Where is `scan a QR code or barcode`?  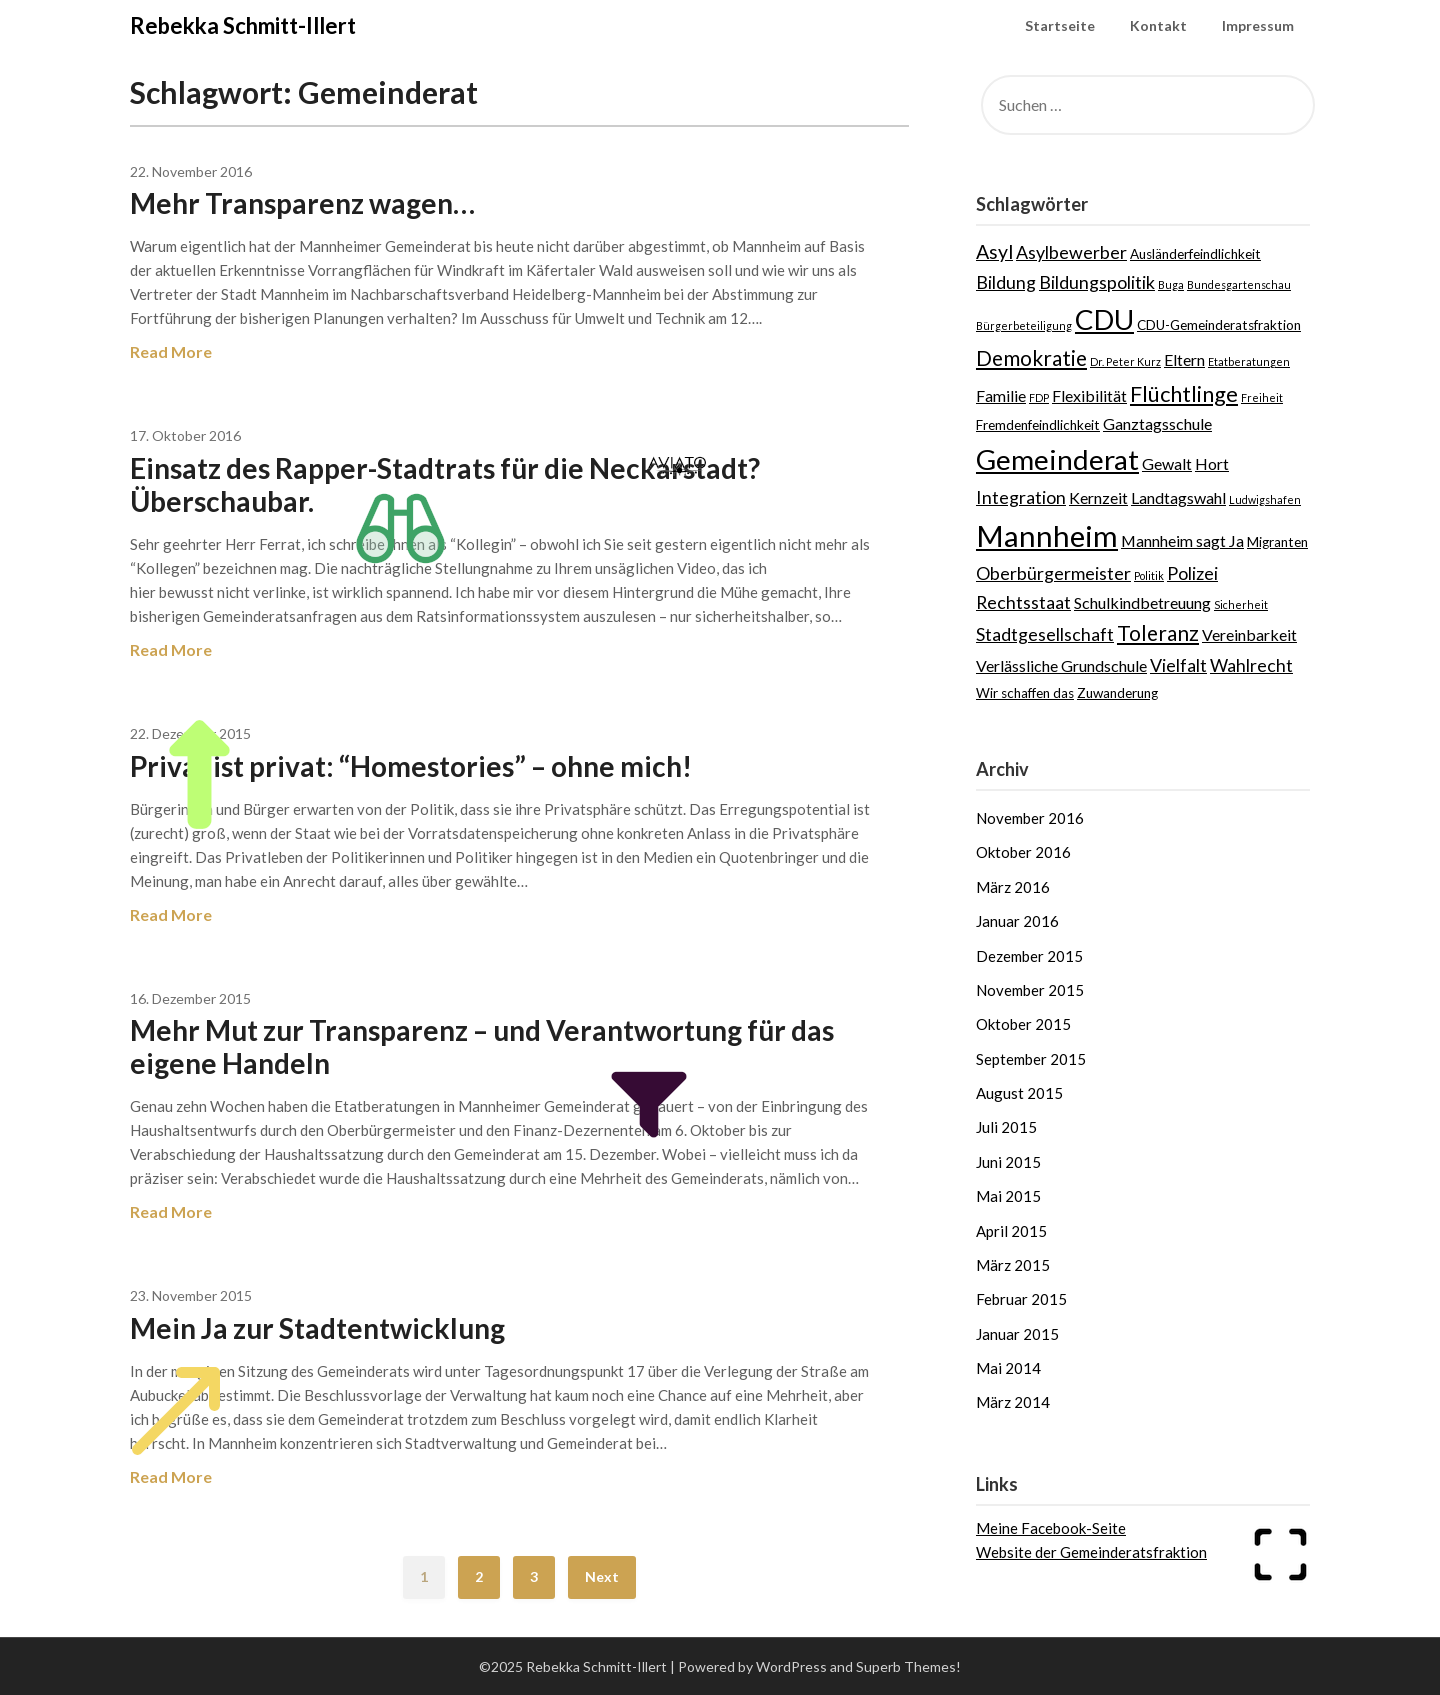
scan a QR code or barcode is located at coordinates (1280, 1554).